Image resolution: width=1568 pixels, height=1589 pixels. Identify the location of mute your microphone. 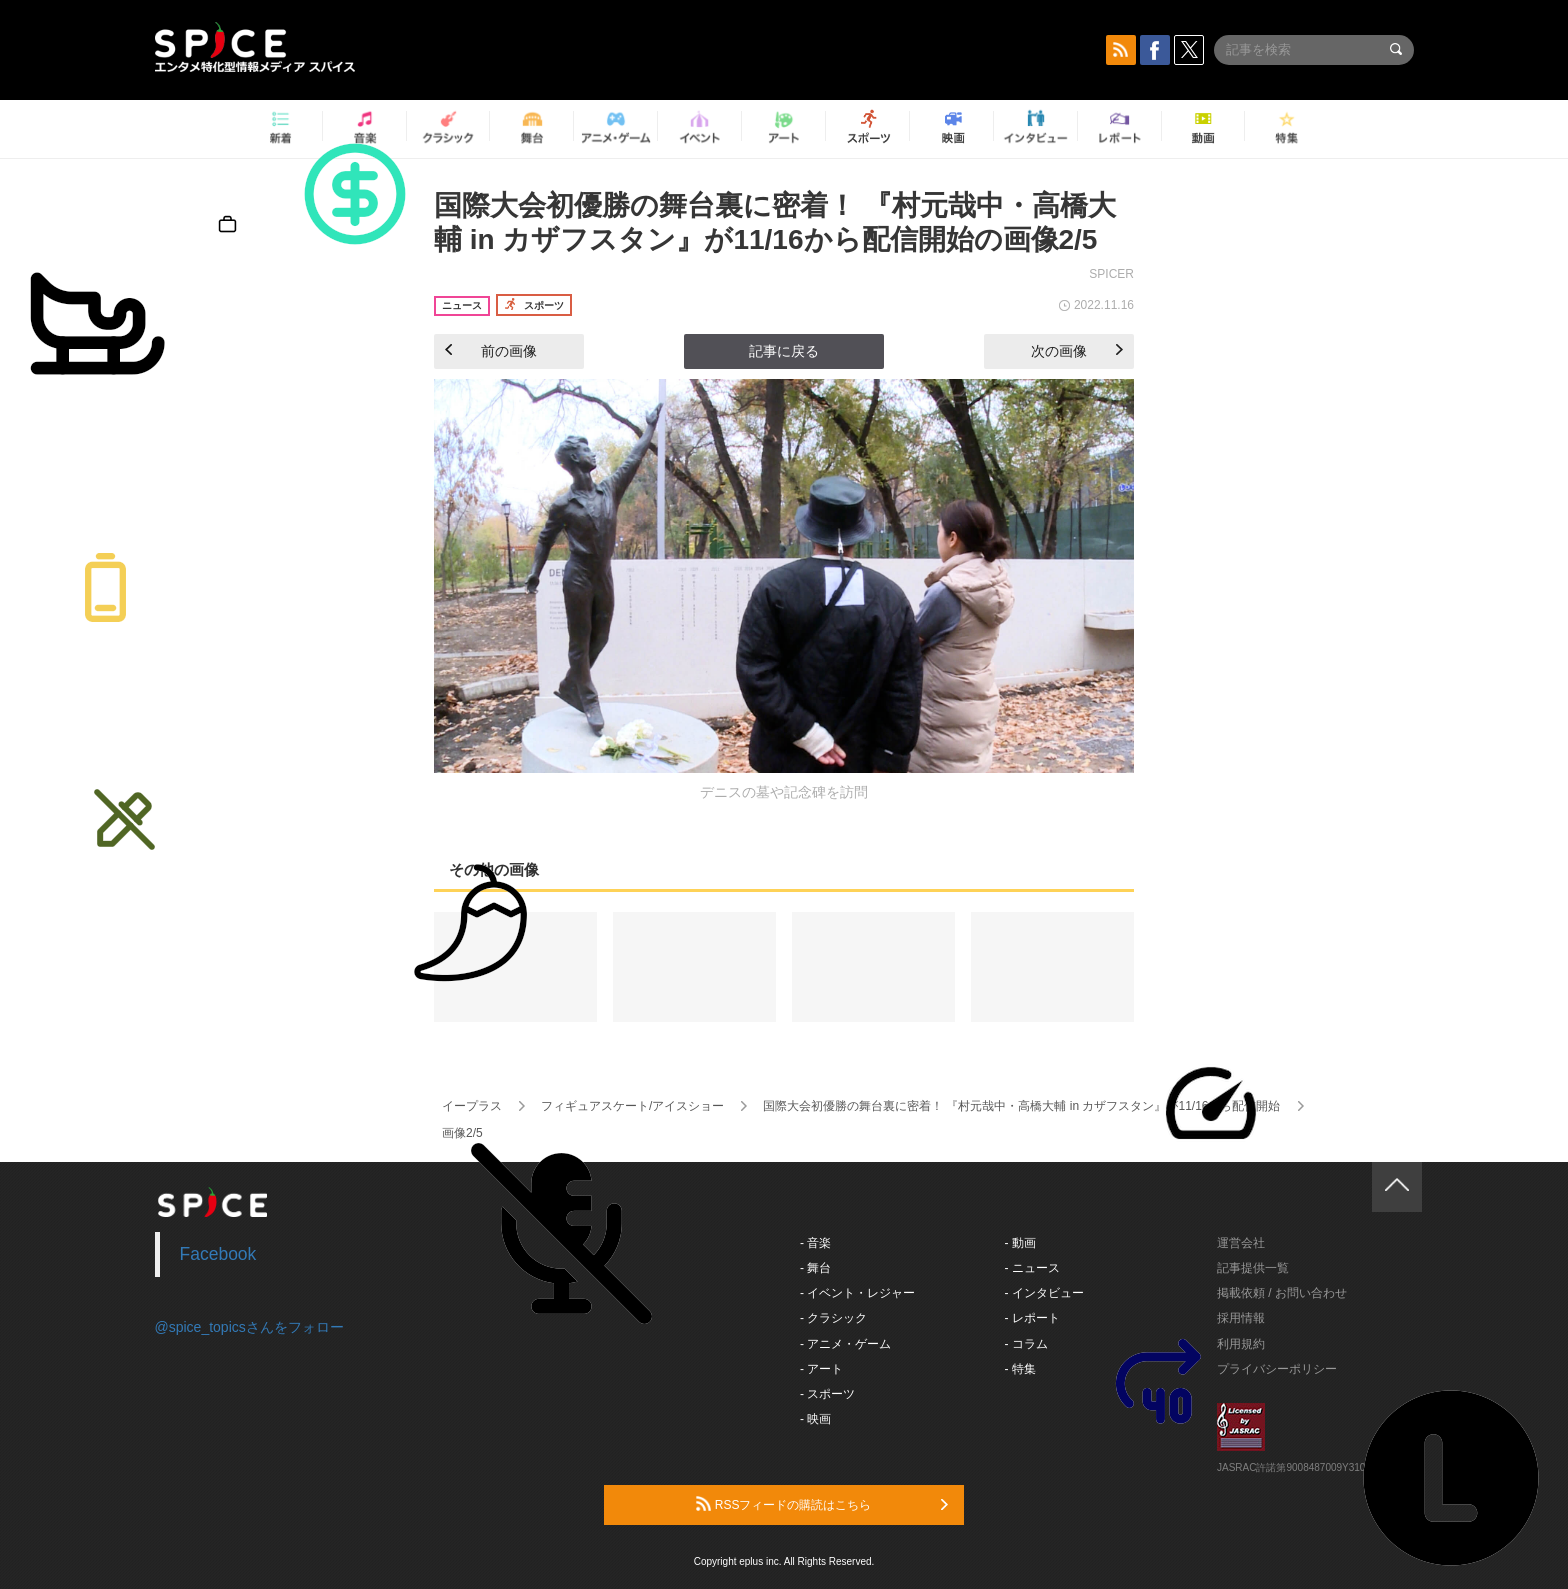
(561, 1233).